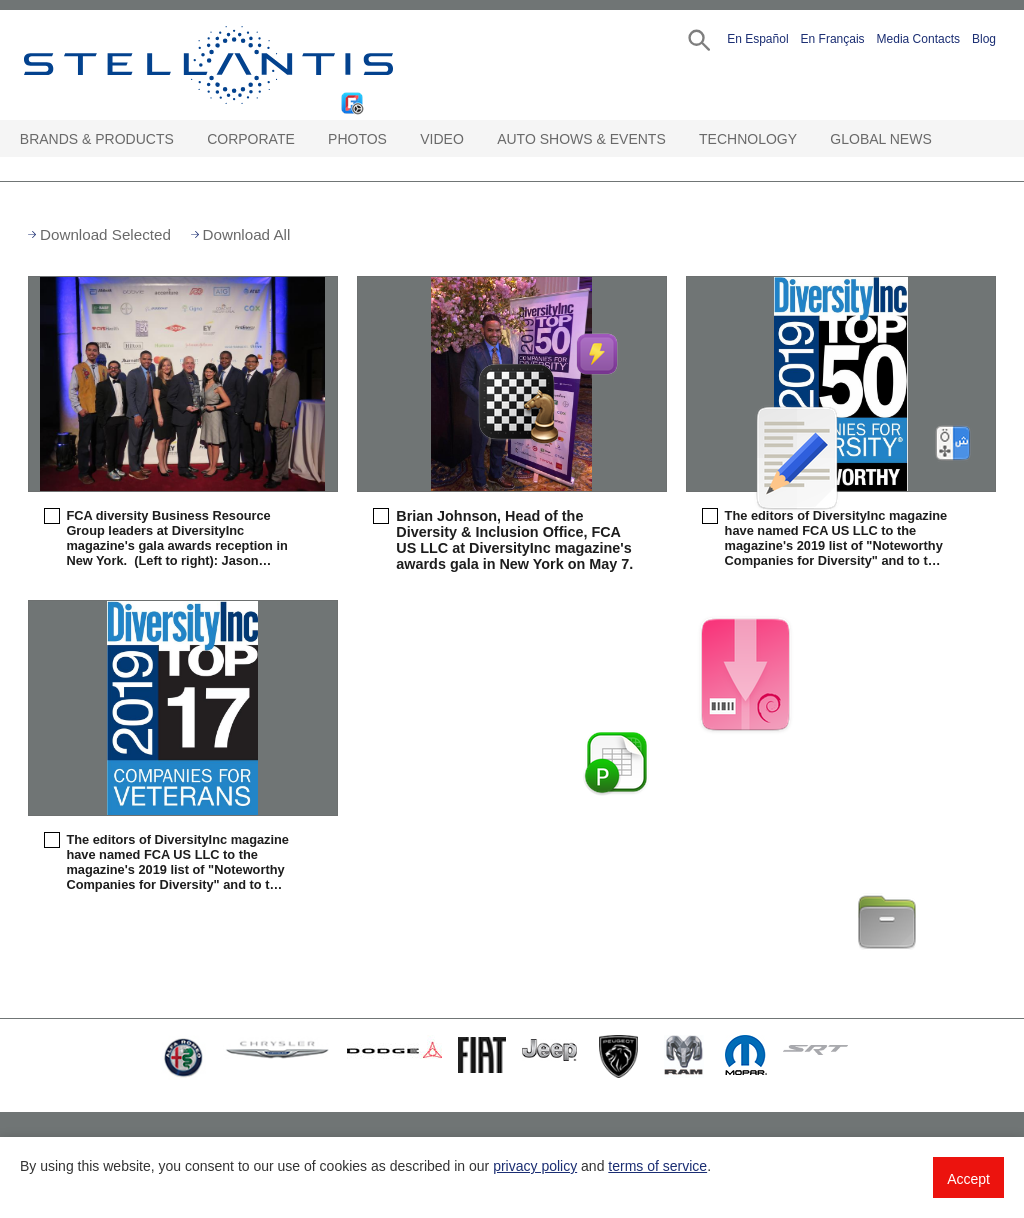 Image resolution: width=1024 pixels, height=1218 pixels. Describe the element at coordinates (887, 922) in the screenshot. I see `open the file manager application` at that location.